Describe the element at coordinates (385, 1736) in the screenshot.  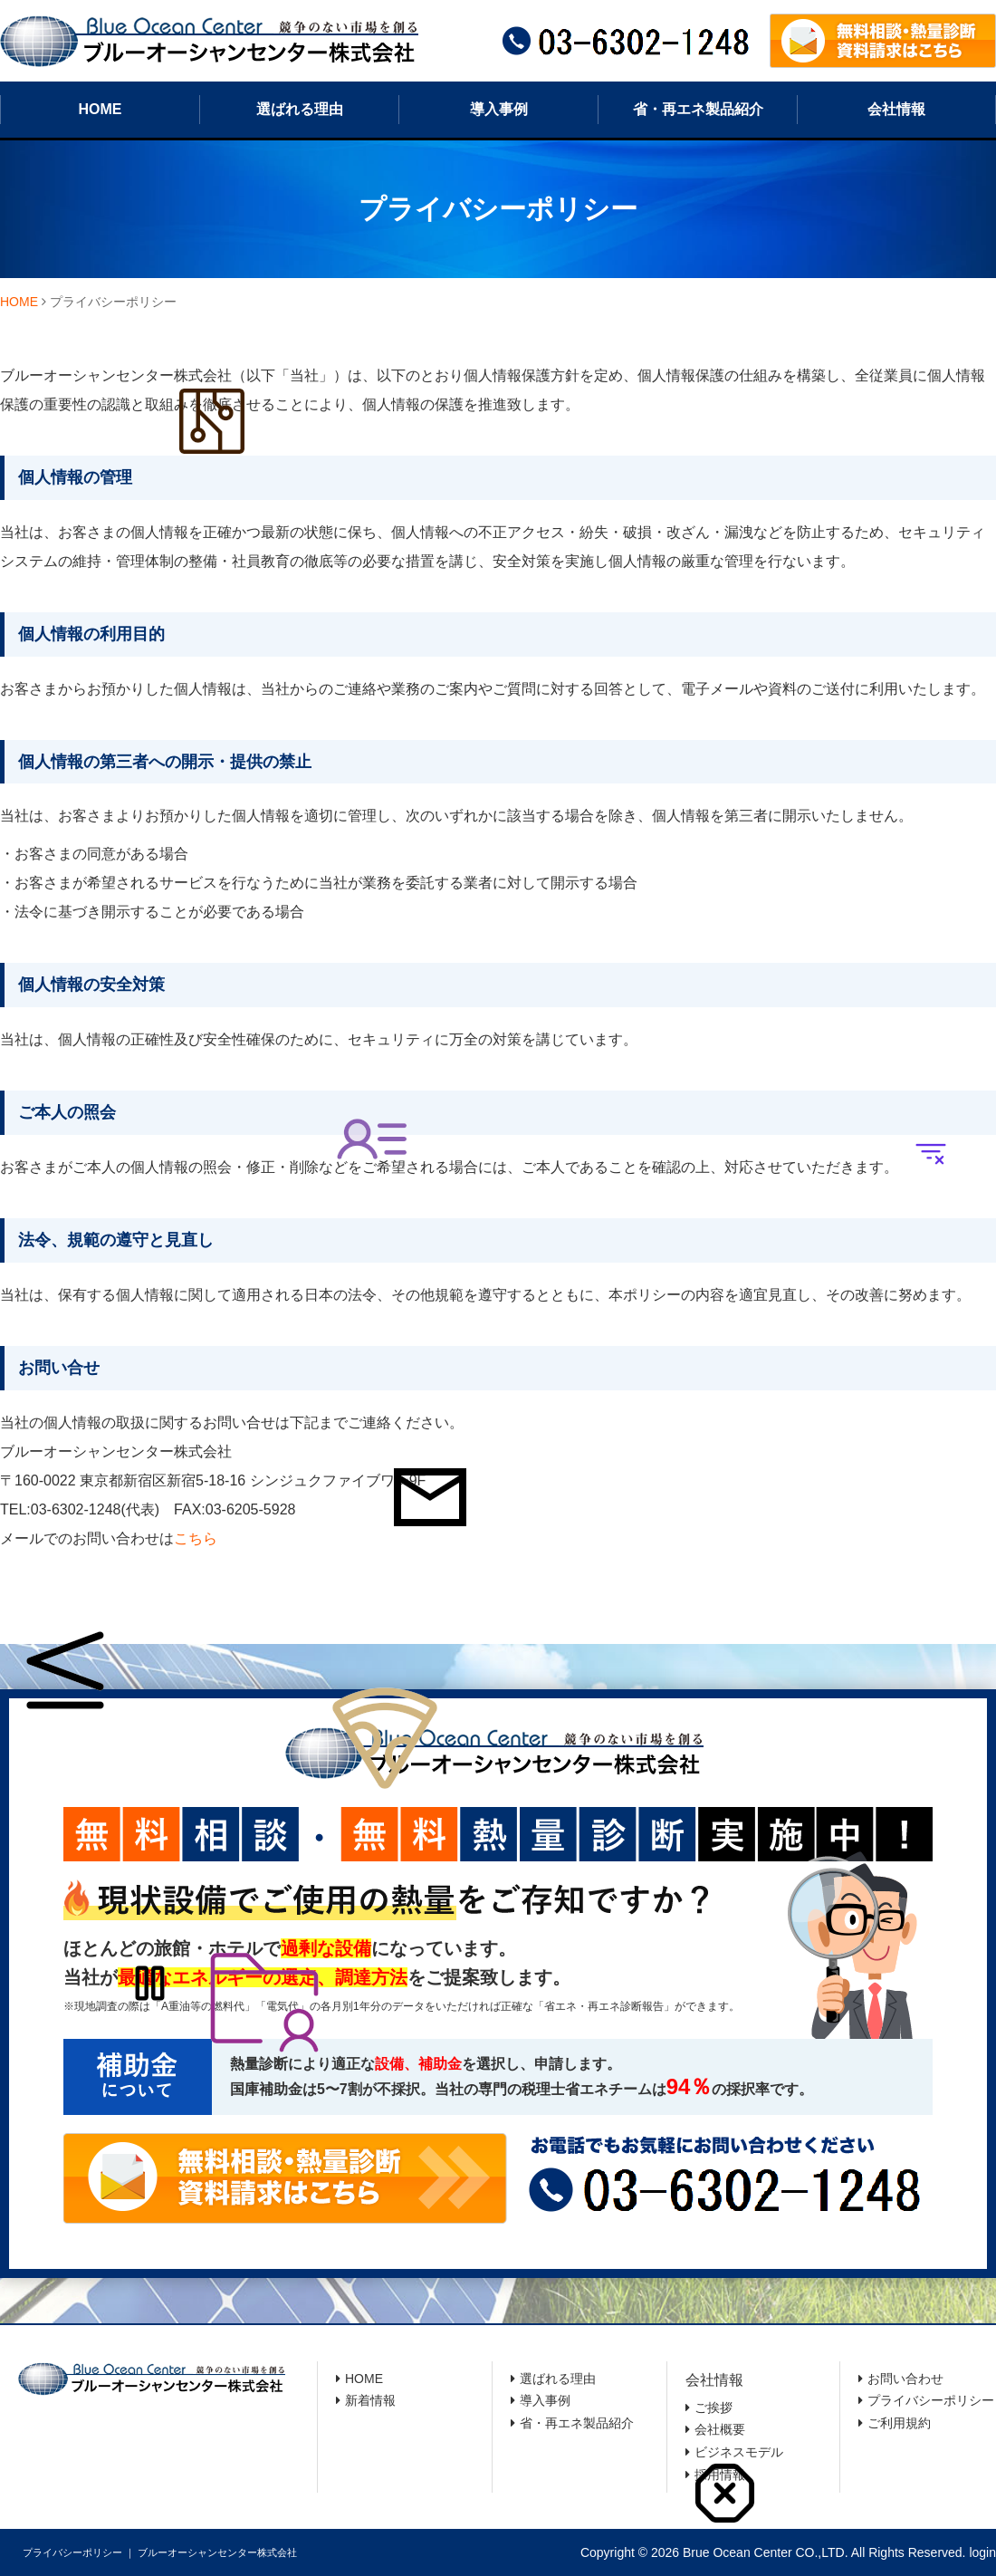
I see `browse food delivery options` at that location.